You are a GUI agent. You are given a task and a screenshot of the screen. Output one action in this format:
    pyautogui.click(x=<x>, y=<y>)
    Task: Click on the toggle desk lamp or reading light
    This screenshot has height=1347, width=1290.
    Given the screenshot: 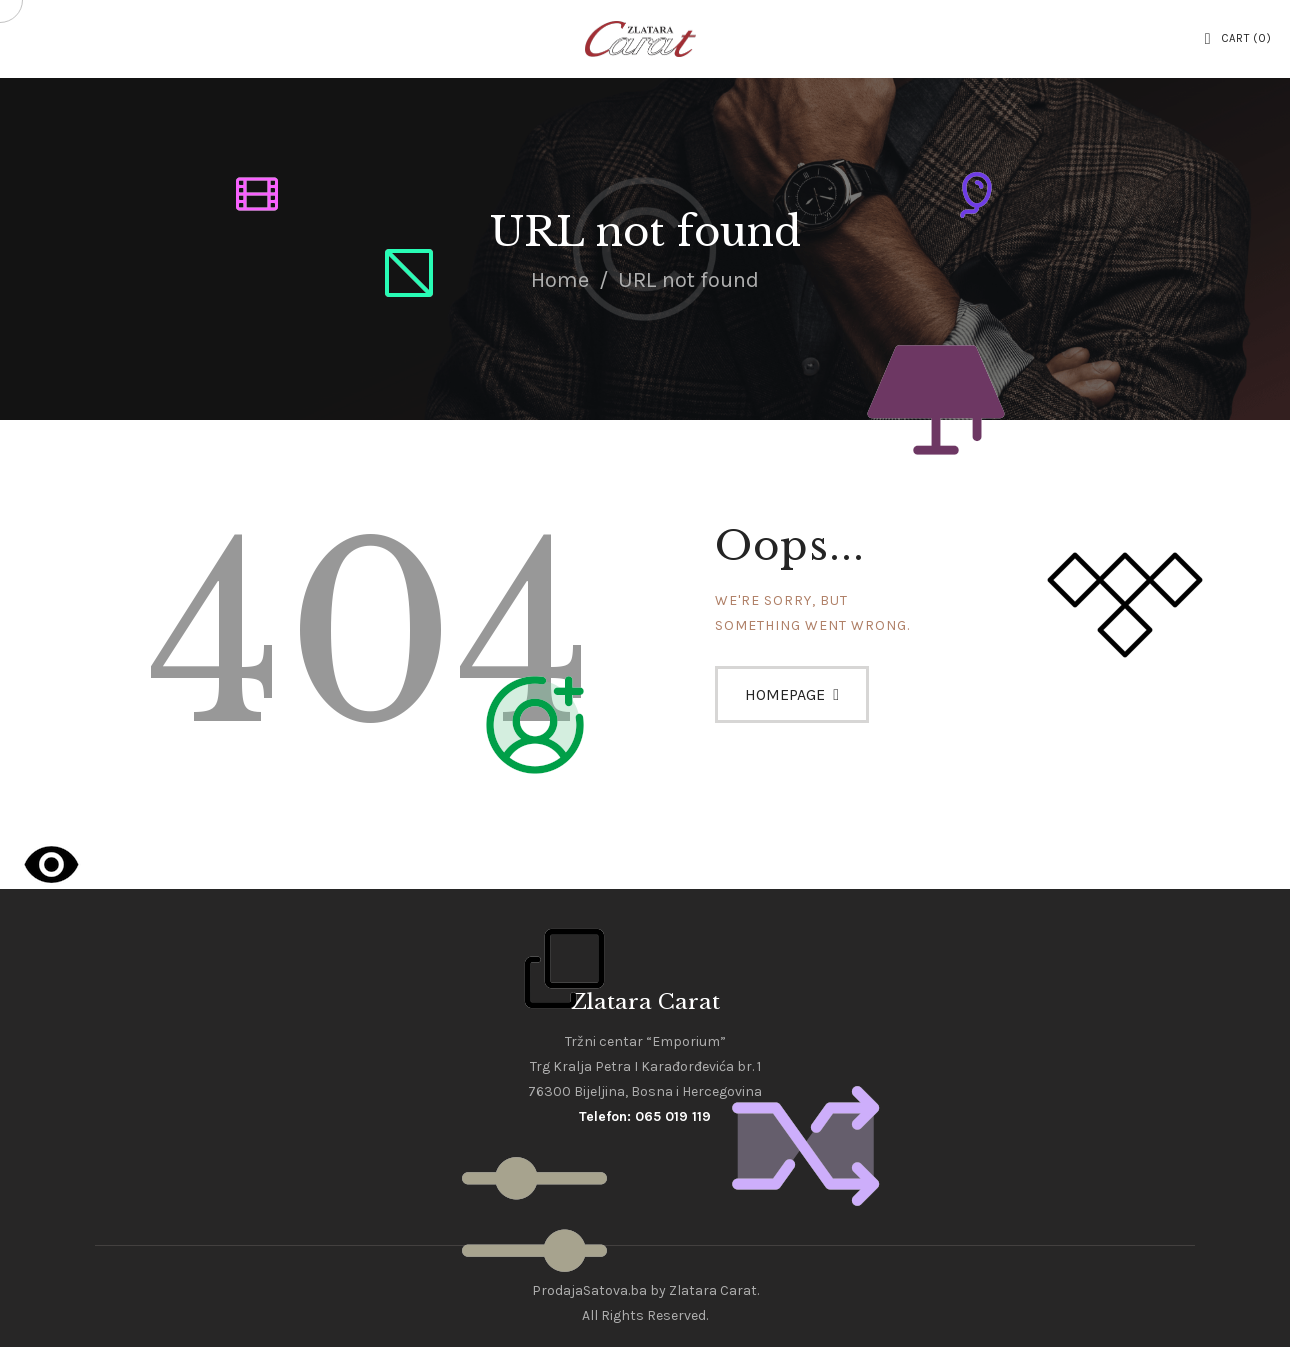 What is the action you would take?
    pyautogui.click(x=936, y=400)
    